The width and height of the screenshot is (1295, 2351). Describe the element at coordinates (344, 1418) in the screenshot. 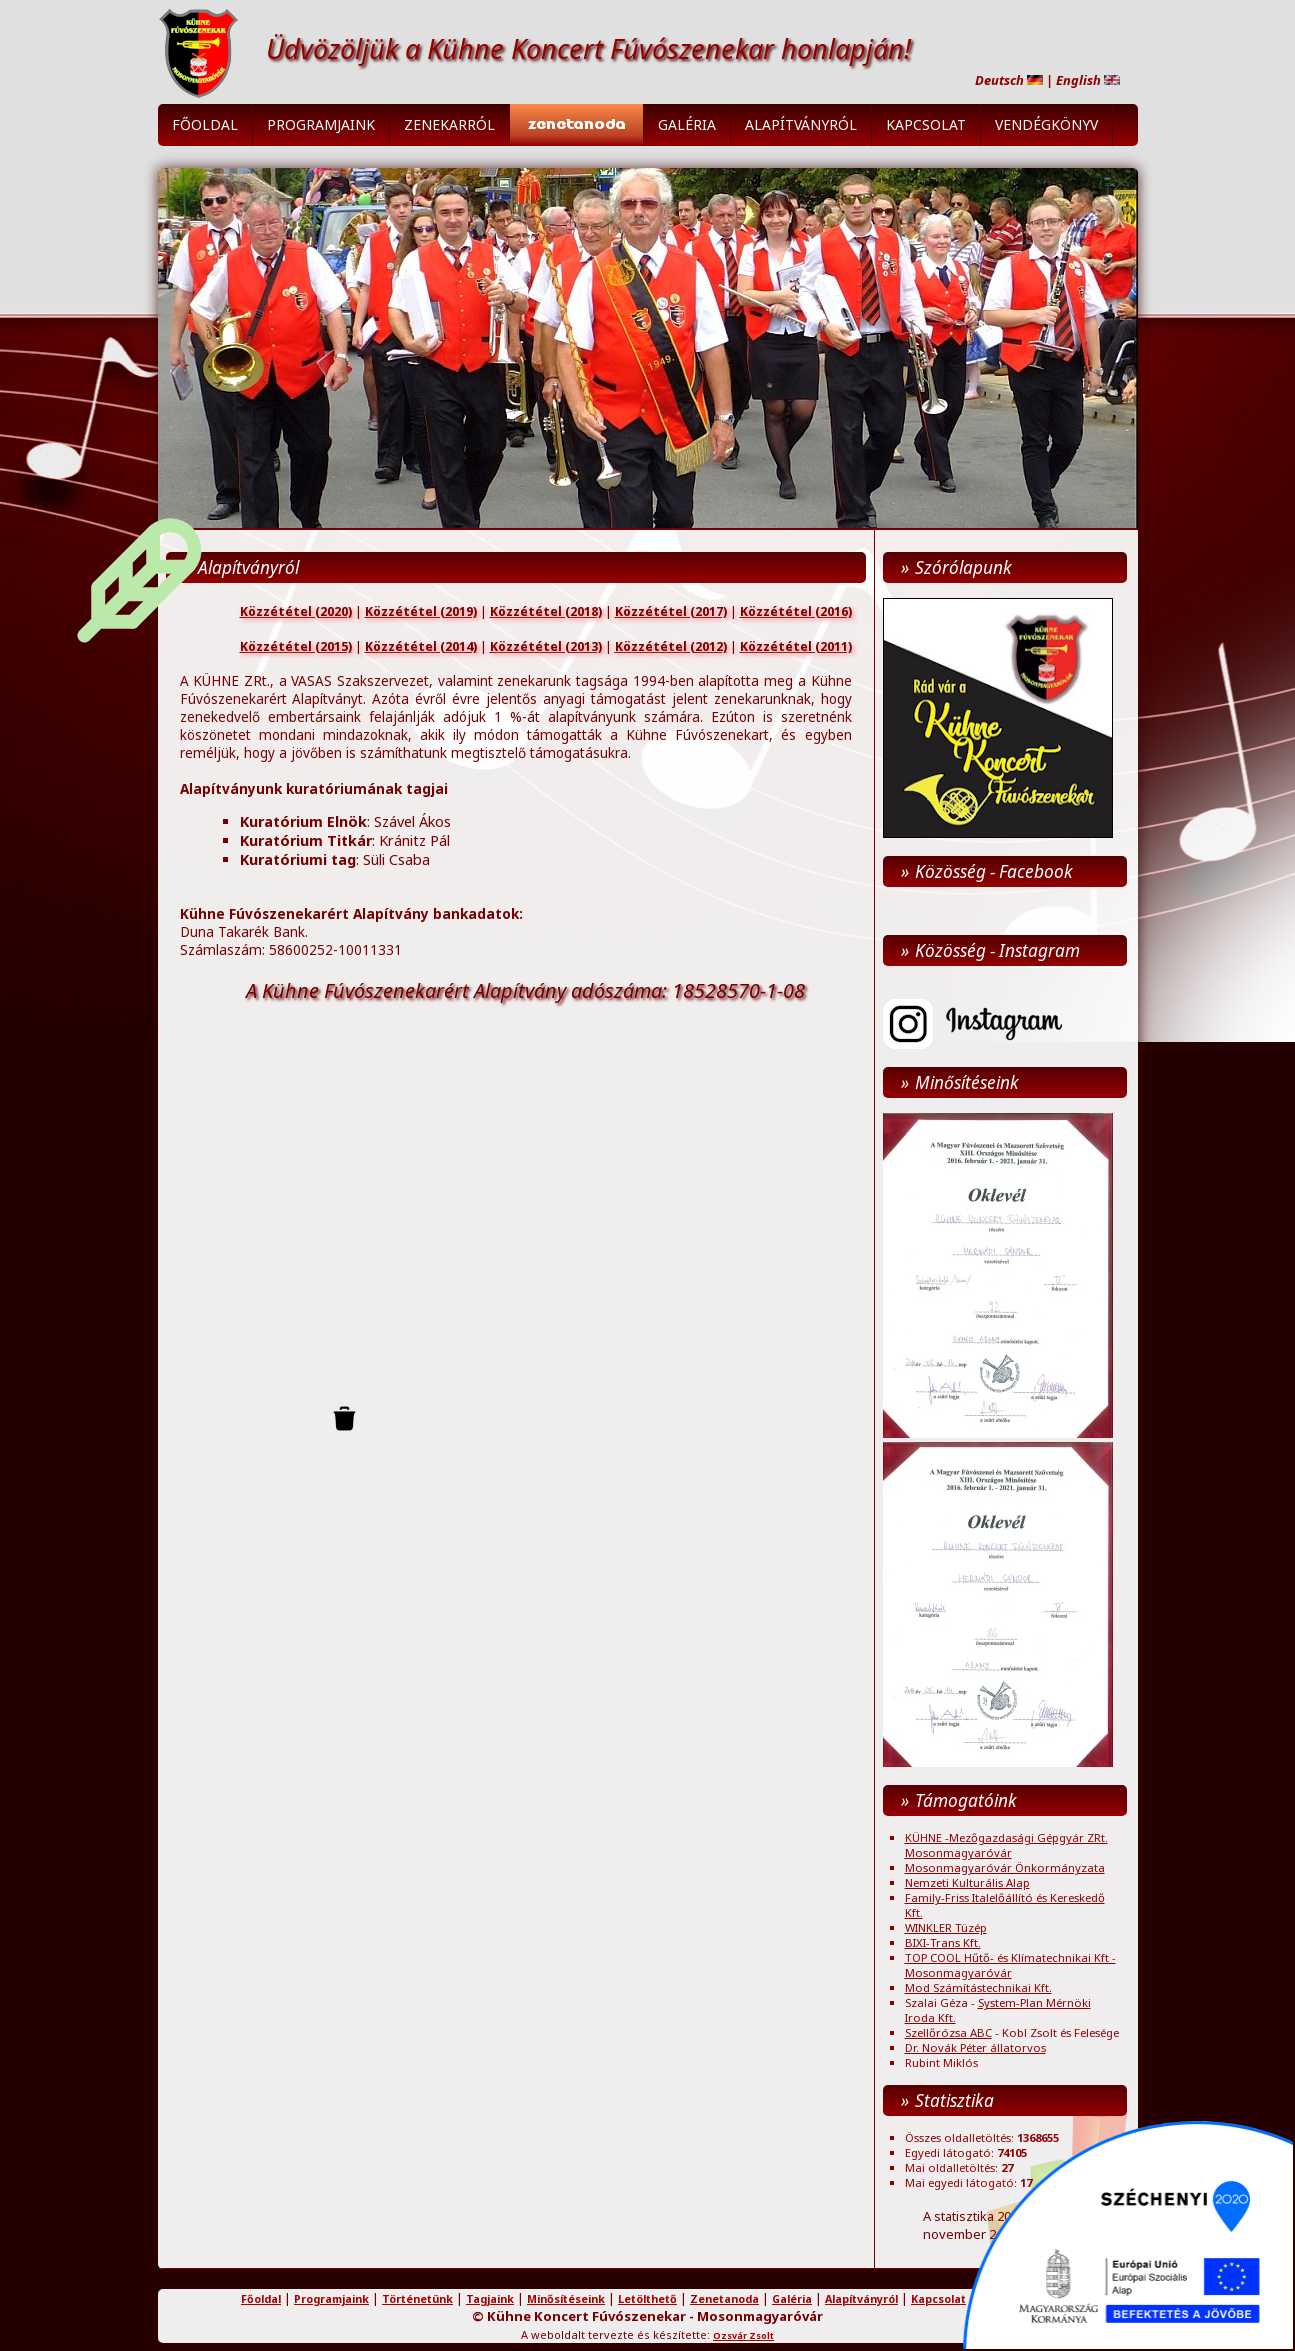

I see `delete selected item` at that location.